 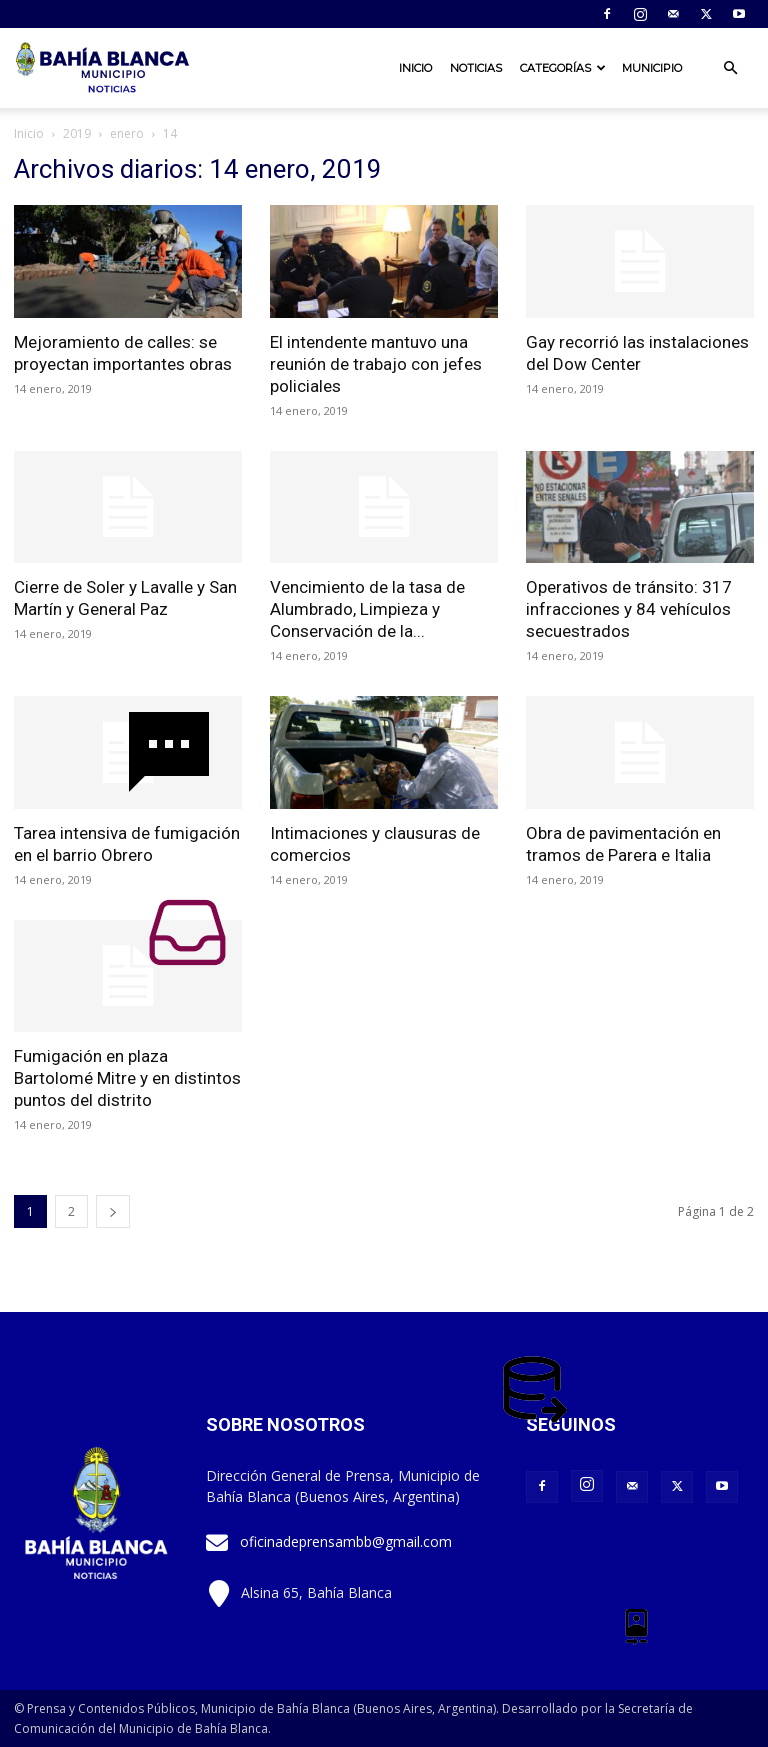 What do you see at coordinates (636, 1627) in the screenshot?
I see `switch to front-facing camera` at bounding box center [636, 1627].